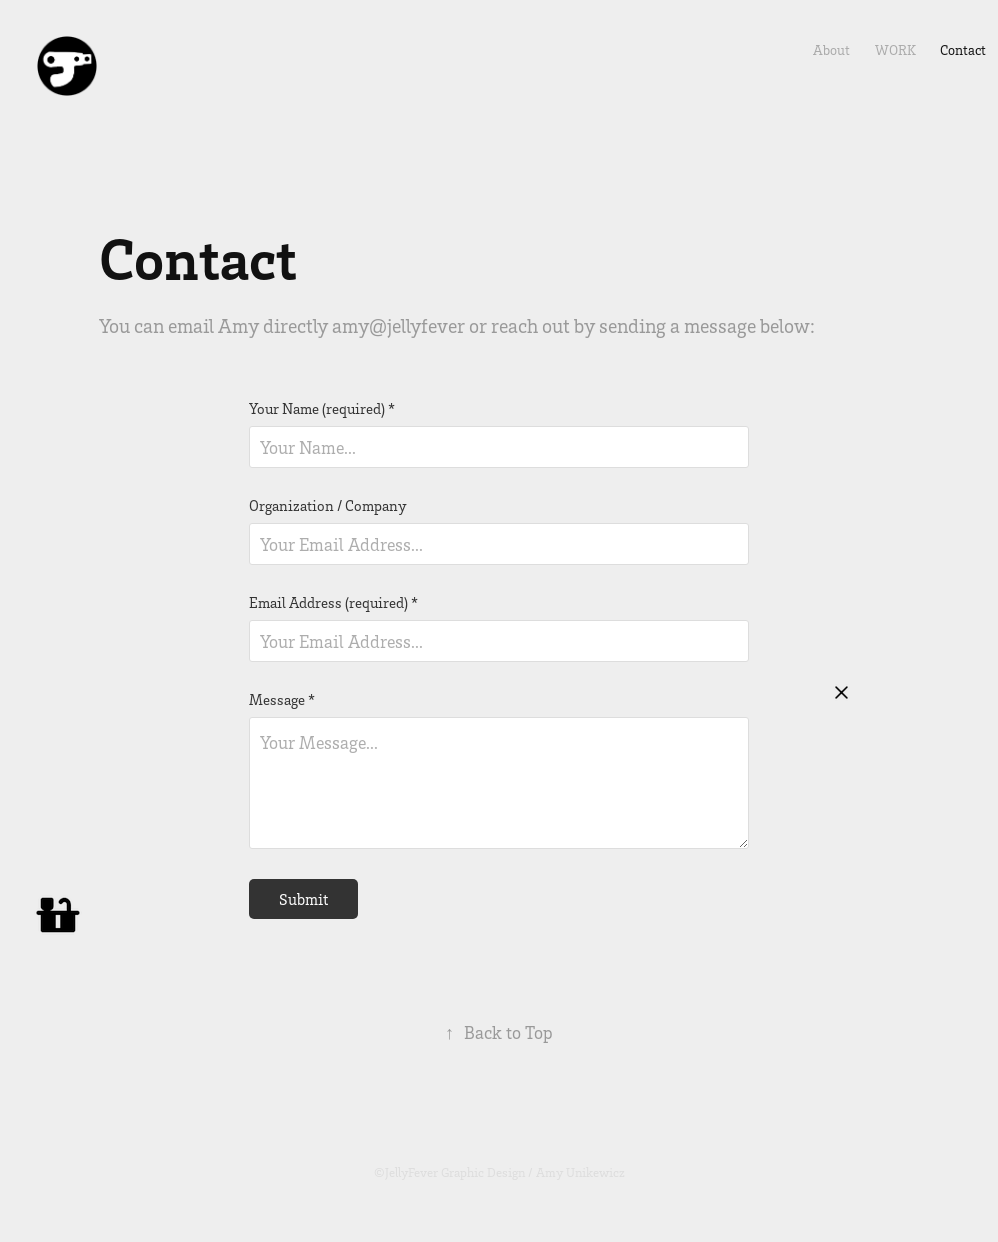  Describe the element at coordinates (841, 692) in the screenshot. I see `close or dismiss a dialog` at that location.